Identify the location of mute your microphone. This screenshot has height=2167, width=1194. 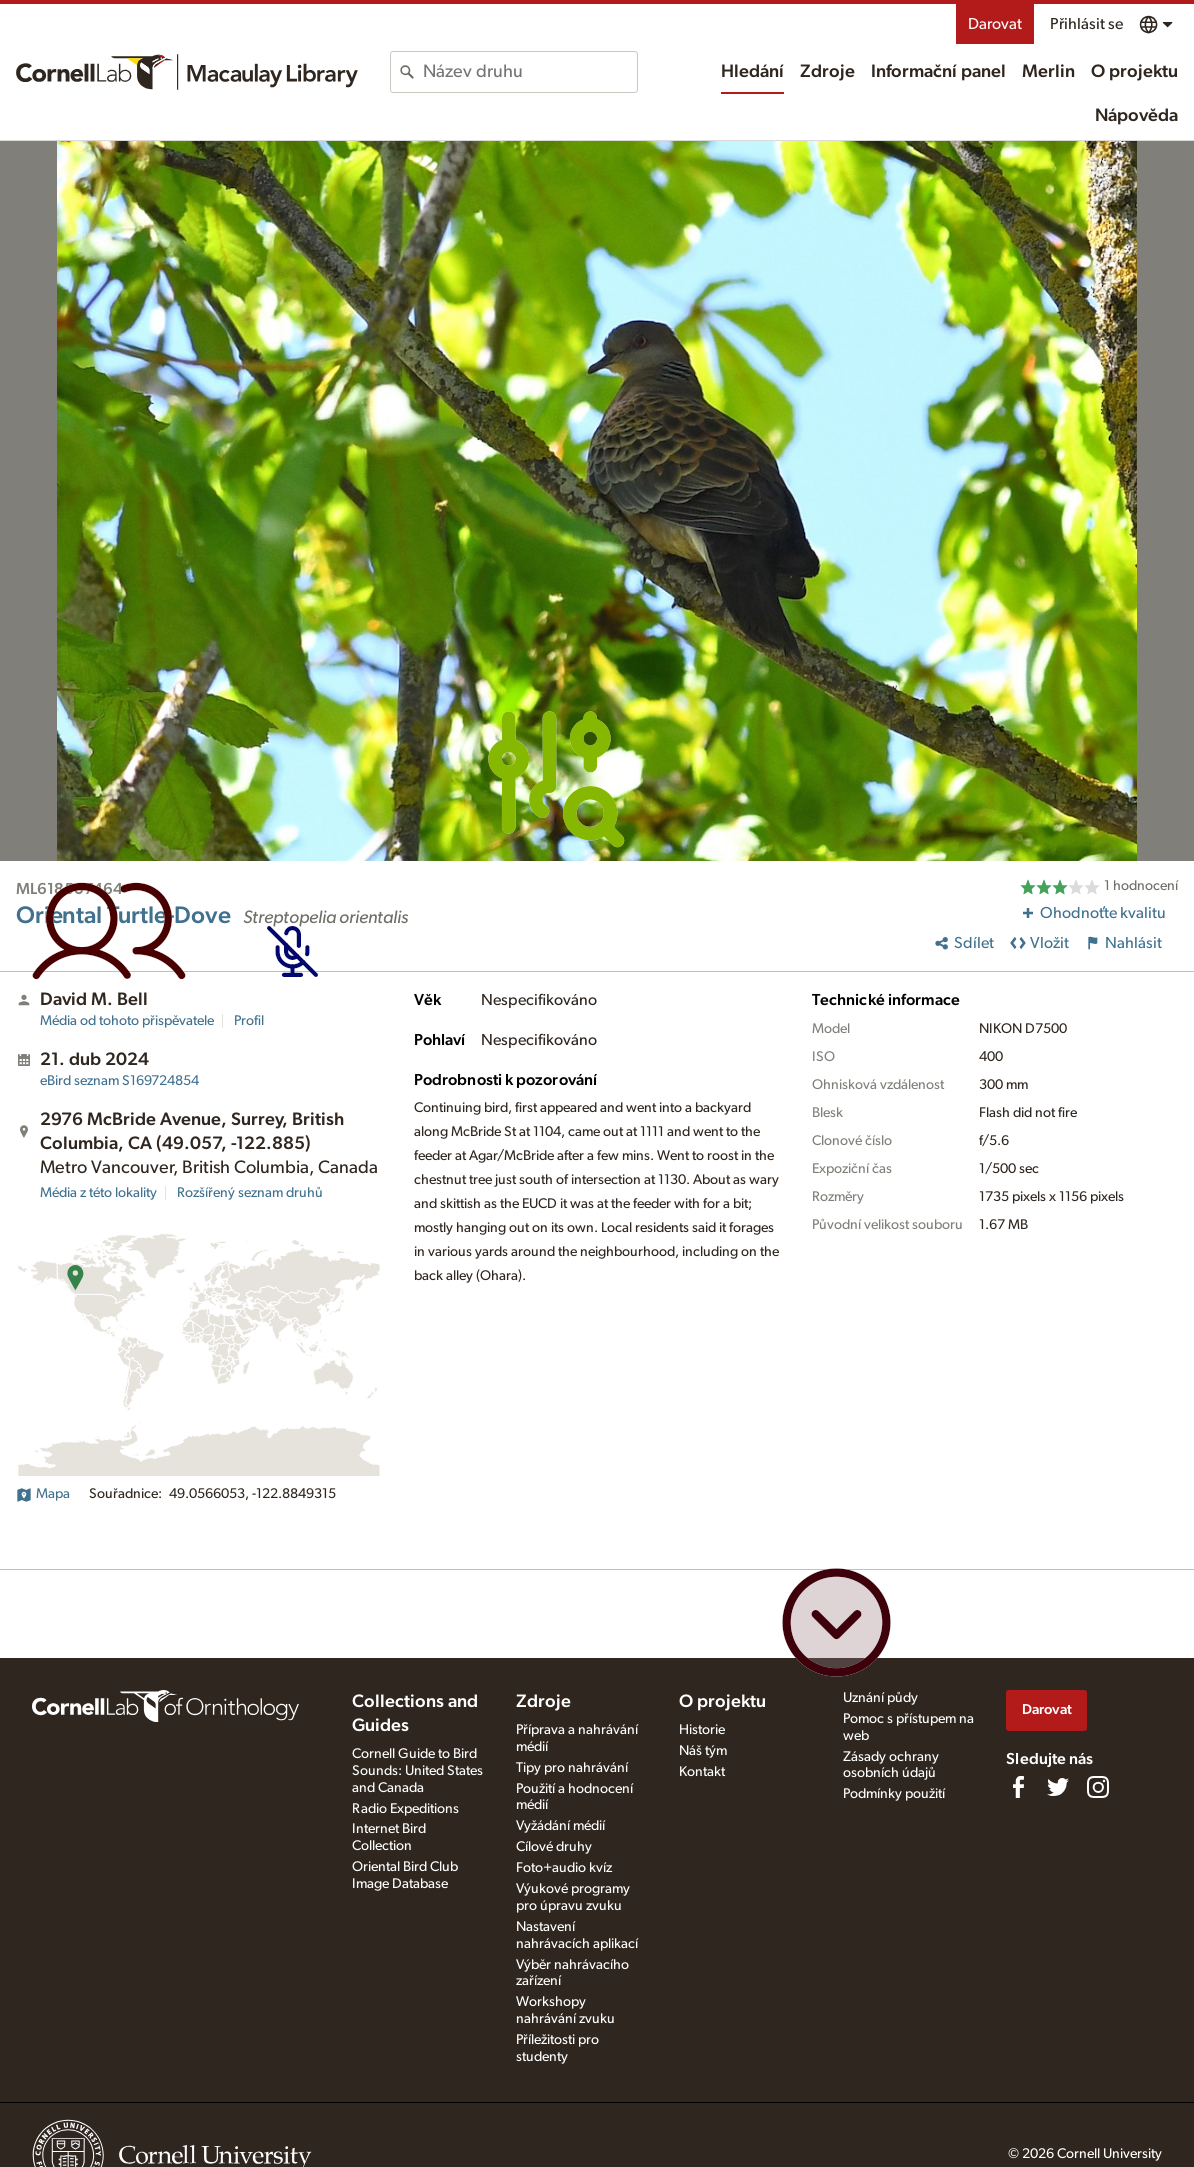
(292, 951).